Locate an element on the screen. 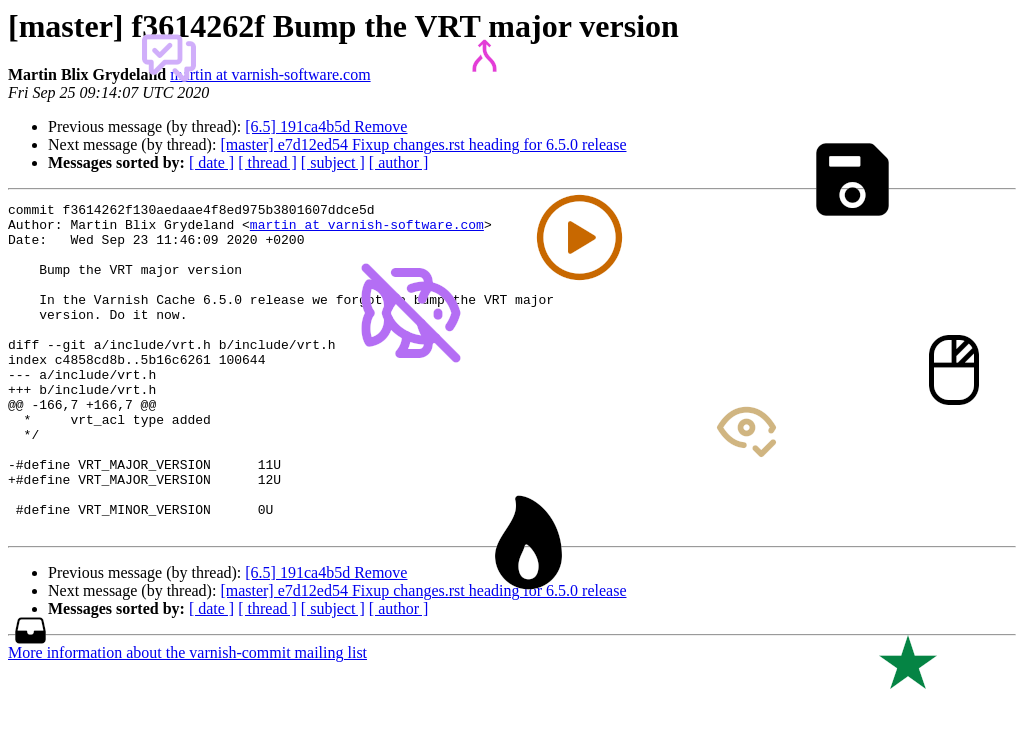 The width and height of the screenshot is (1024, 736). mark item as viewed or read is located at coordinates (746, 427).